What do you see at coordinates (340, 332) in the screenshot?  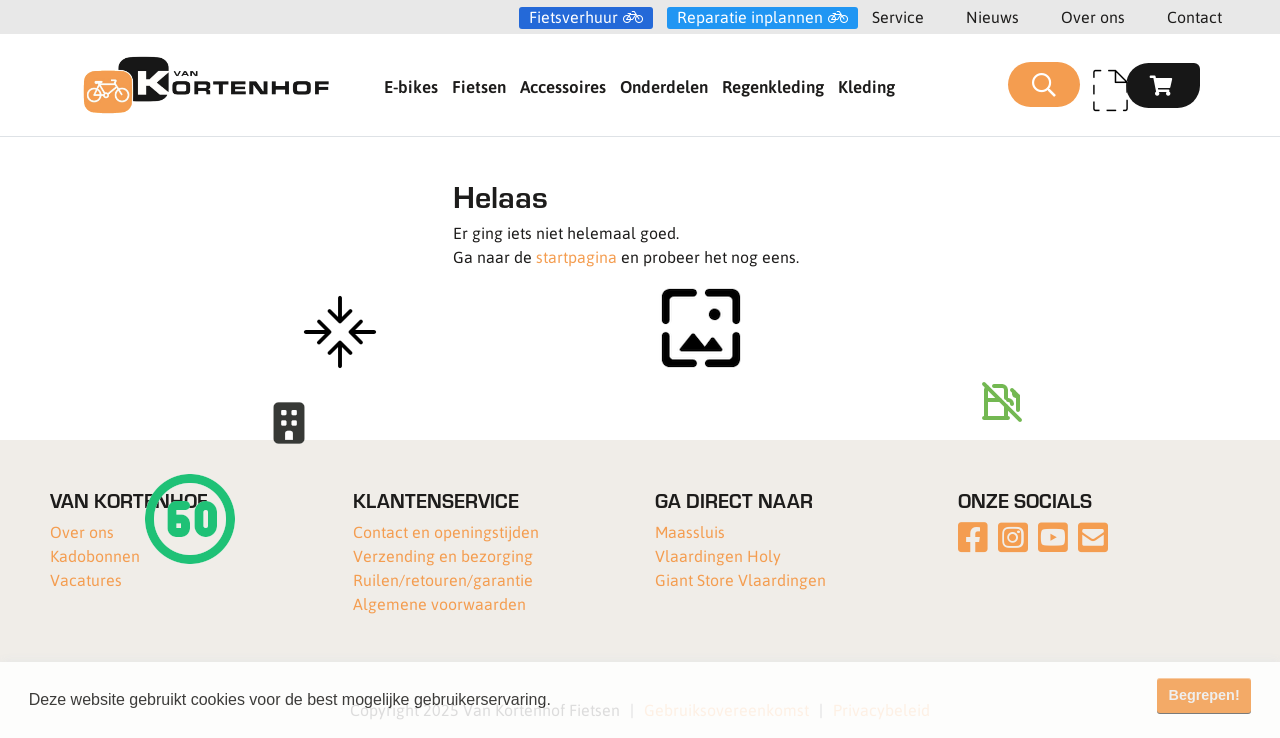 I see `collapse or minimize content from all directions` at bounding box center [340, 332].